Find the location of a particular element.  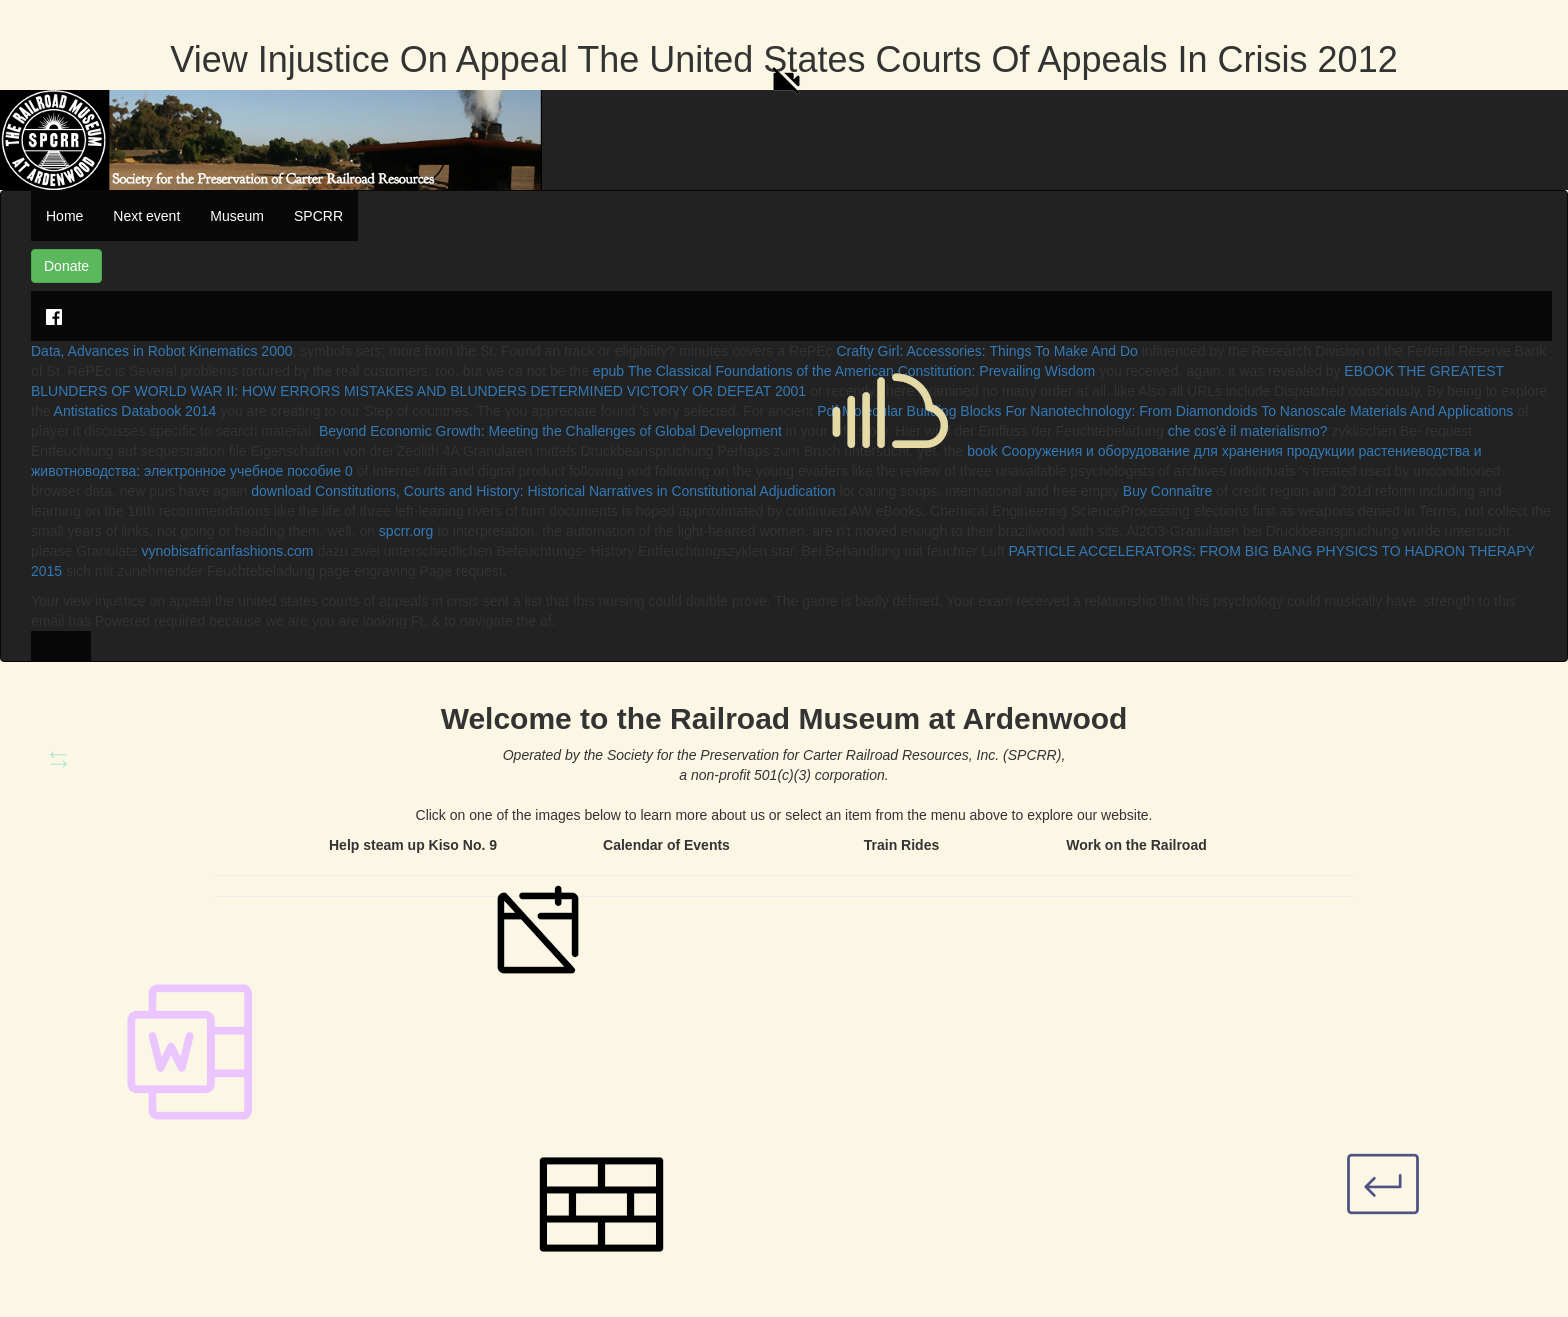

open soundcloud app is located at coordinates (888, 414).